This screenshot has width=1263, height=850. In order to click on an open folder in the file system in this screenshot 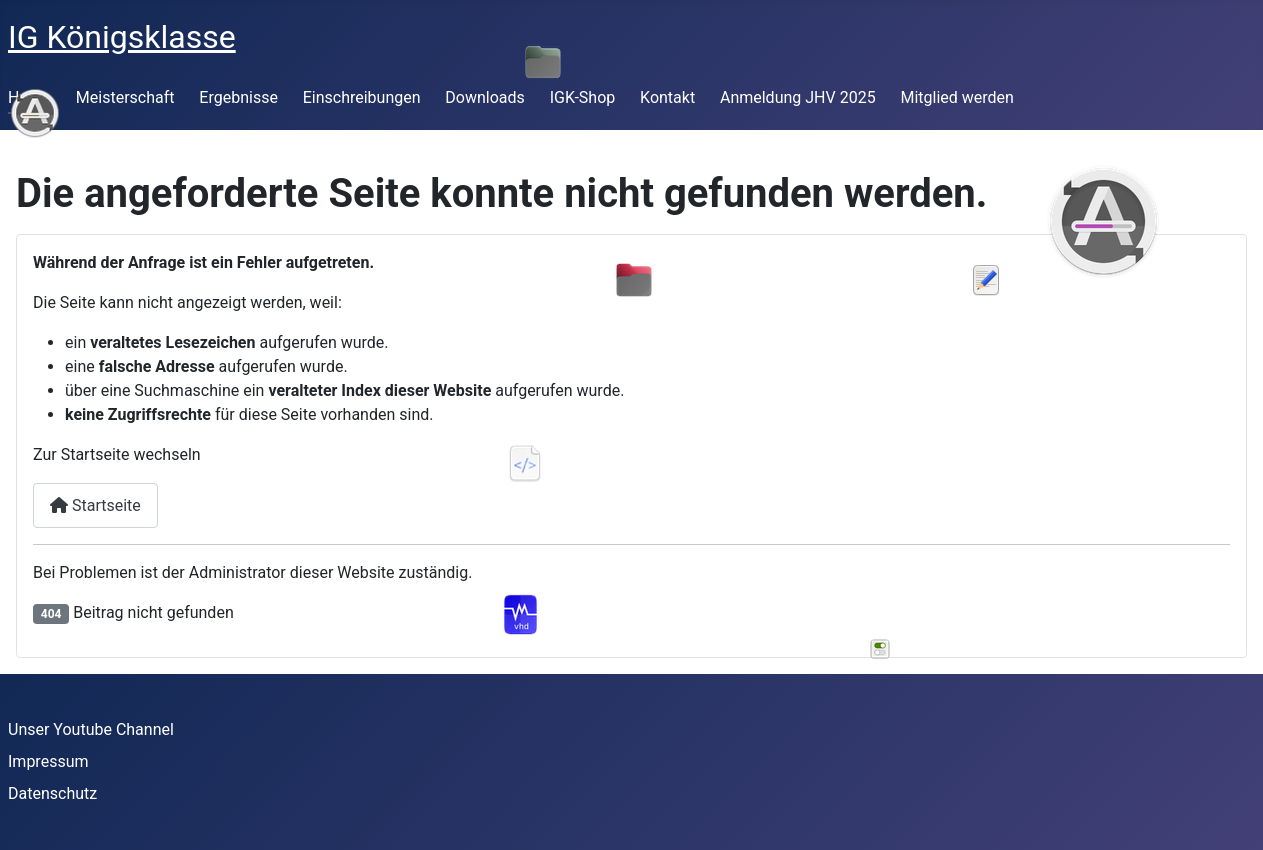, I will do `click(634, 280)`.